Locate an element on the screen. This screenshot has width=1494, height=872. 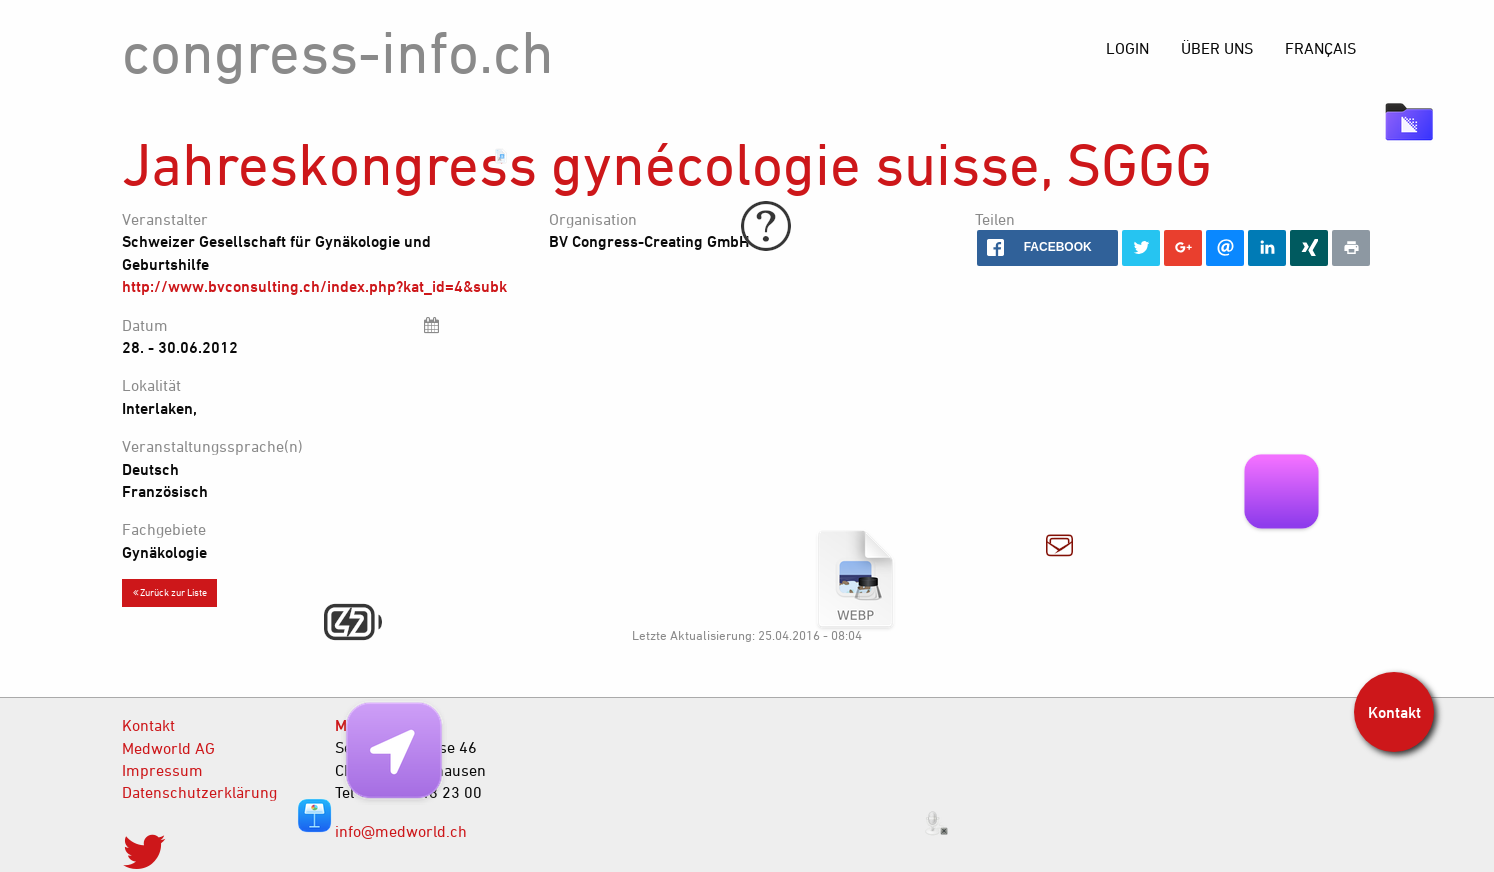
microphone is muted is located at coordinates (936, 823).